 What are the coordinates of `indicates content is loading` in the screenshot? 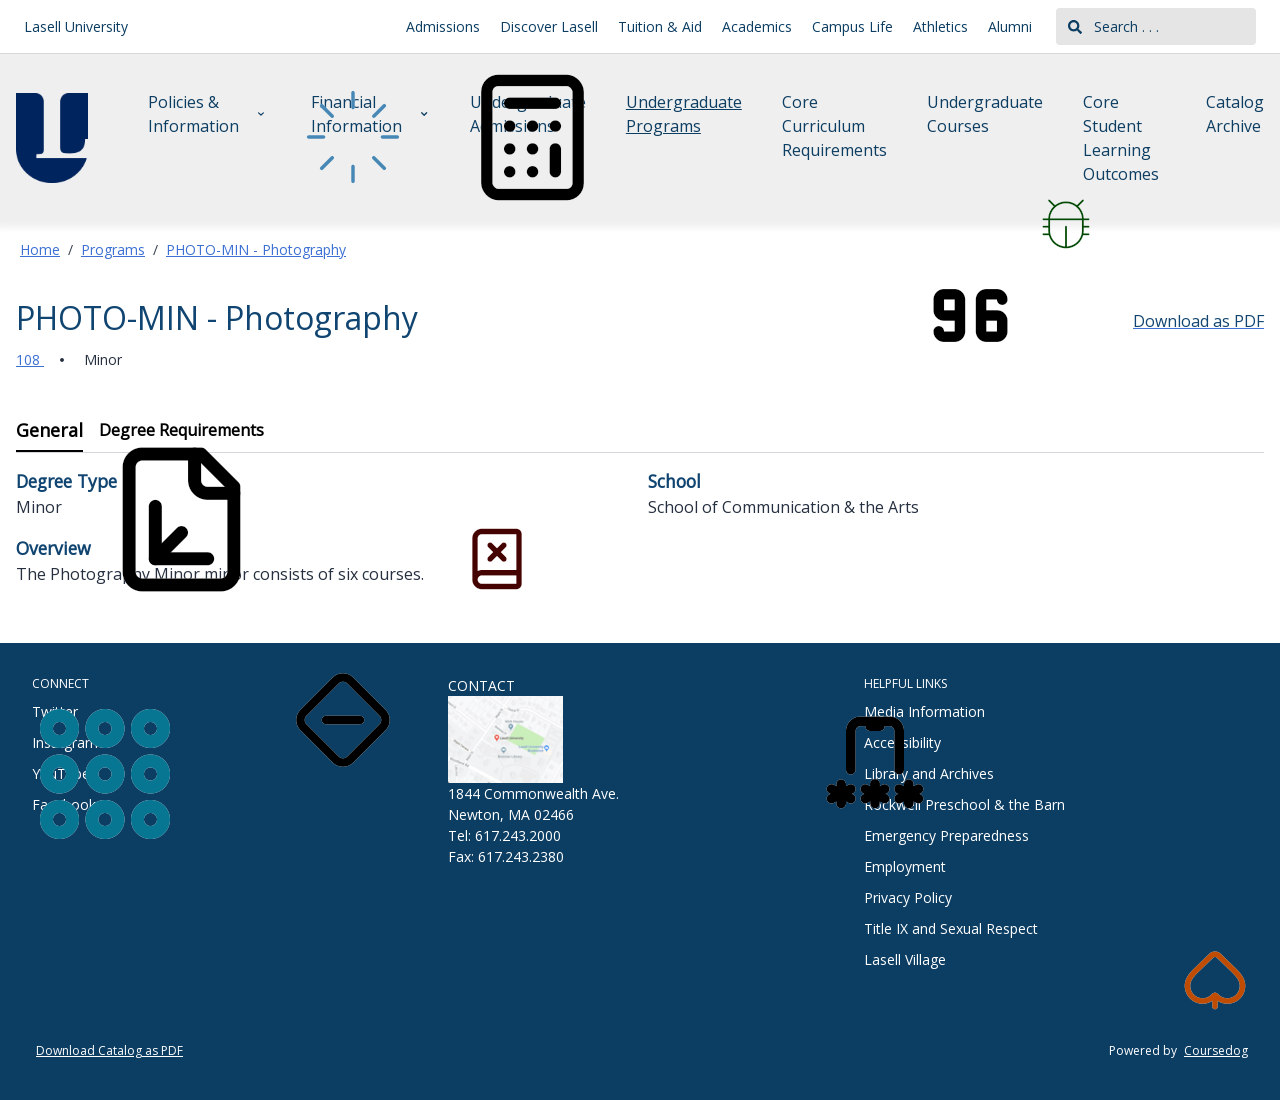 It's located at (353, 137).